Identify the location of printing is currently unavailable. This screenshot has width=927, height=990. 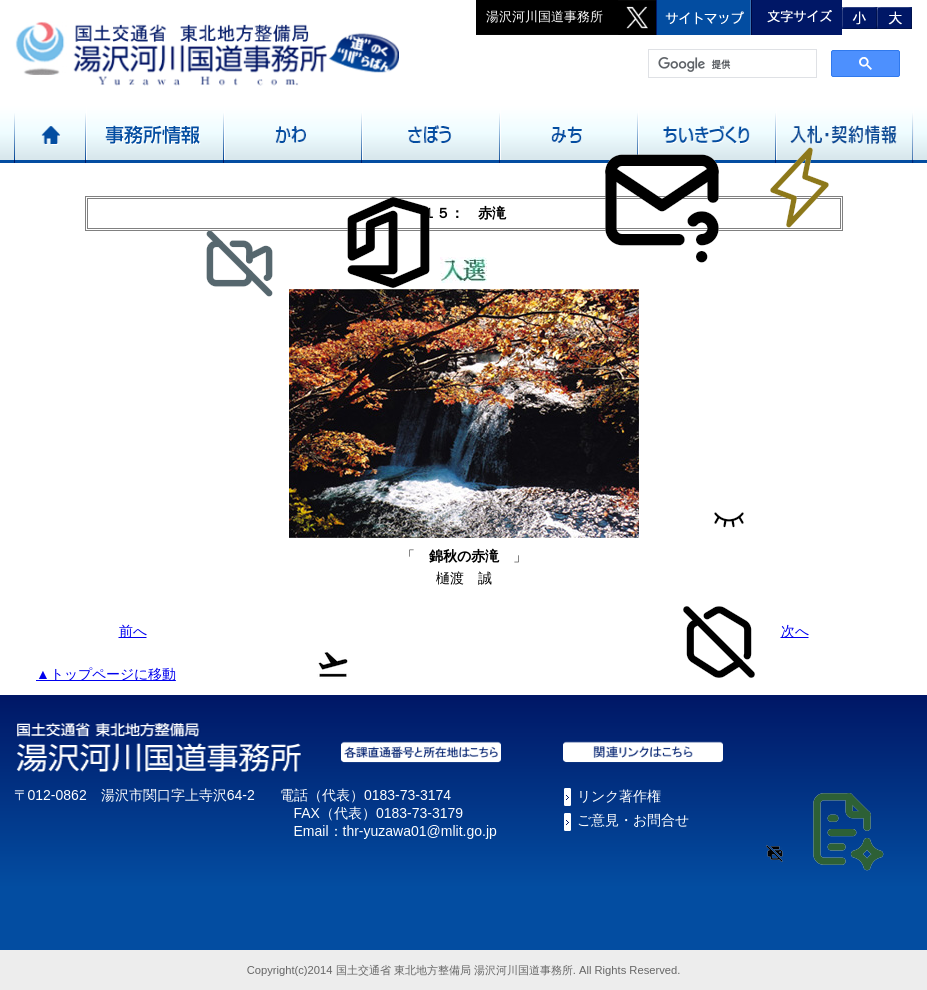
(775, 853).